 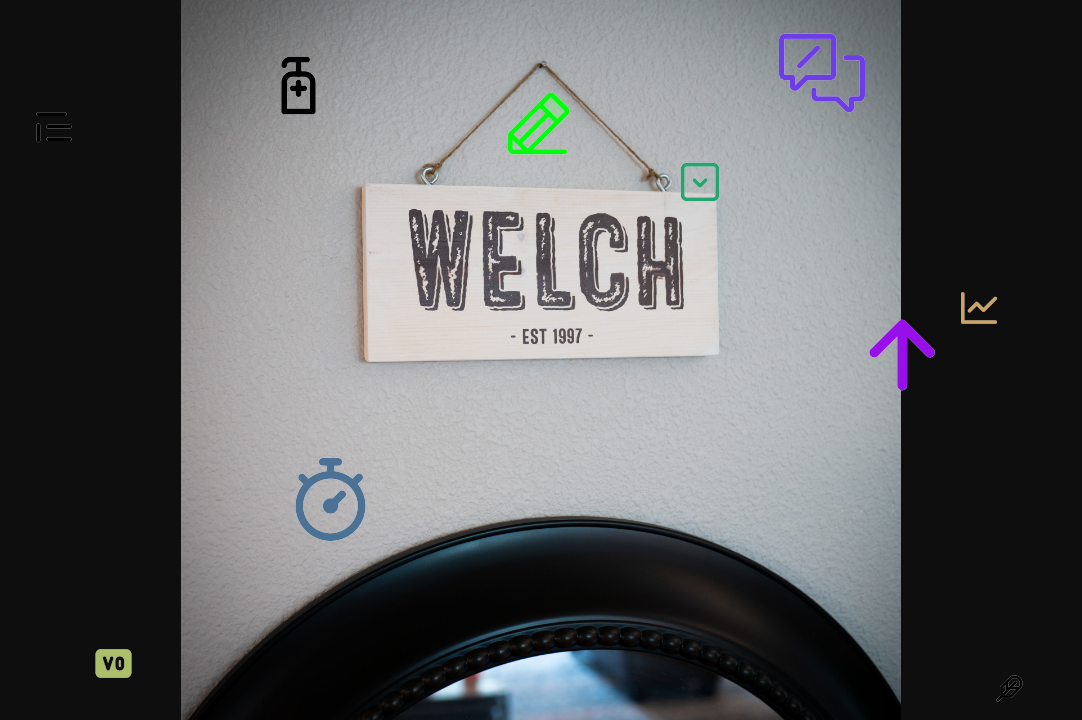 I want to click on expand content or reveal more options, so click(x=700, y=182).